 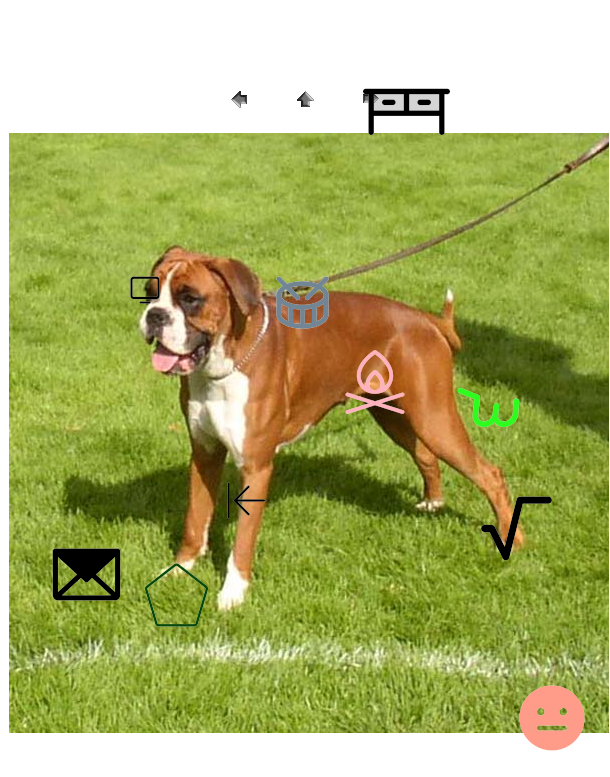 I want to click on a pentagon shape indicator, so click(x=176, y=597).